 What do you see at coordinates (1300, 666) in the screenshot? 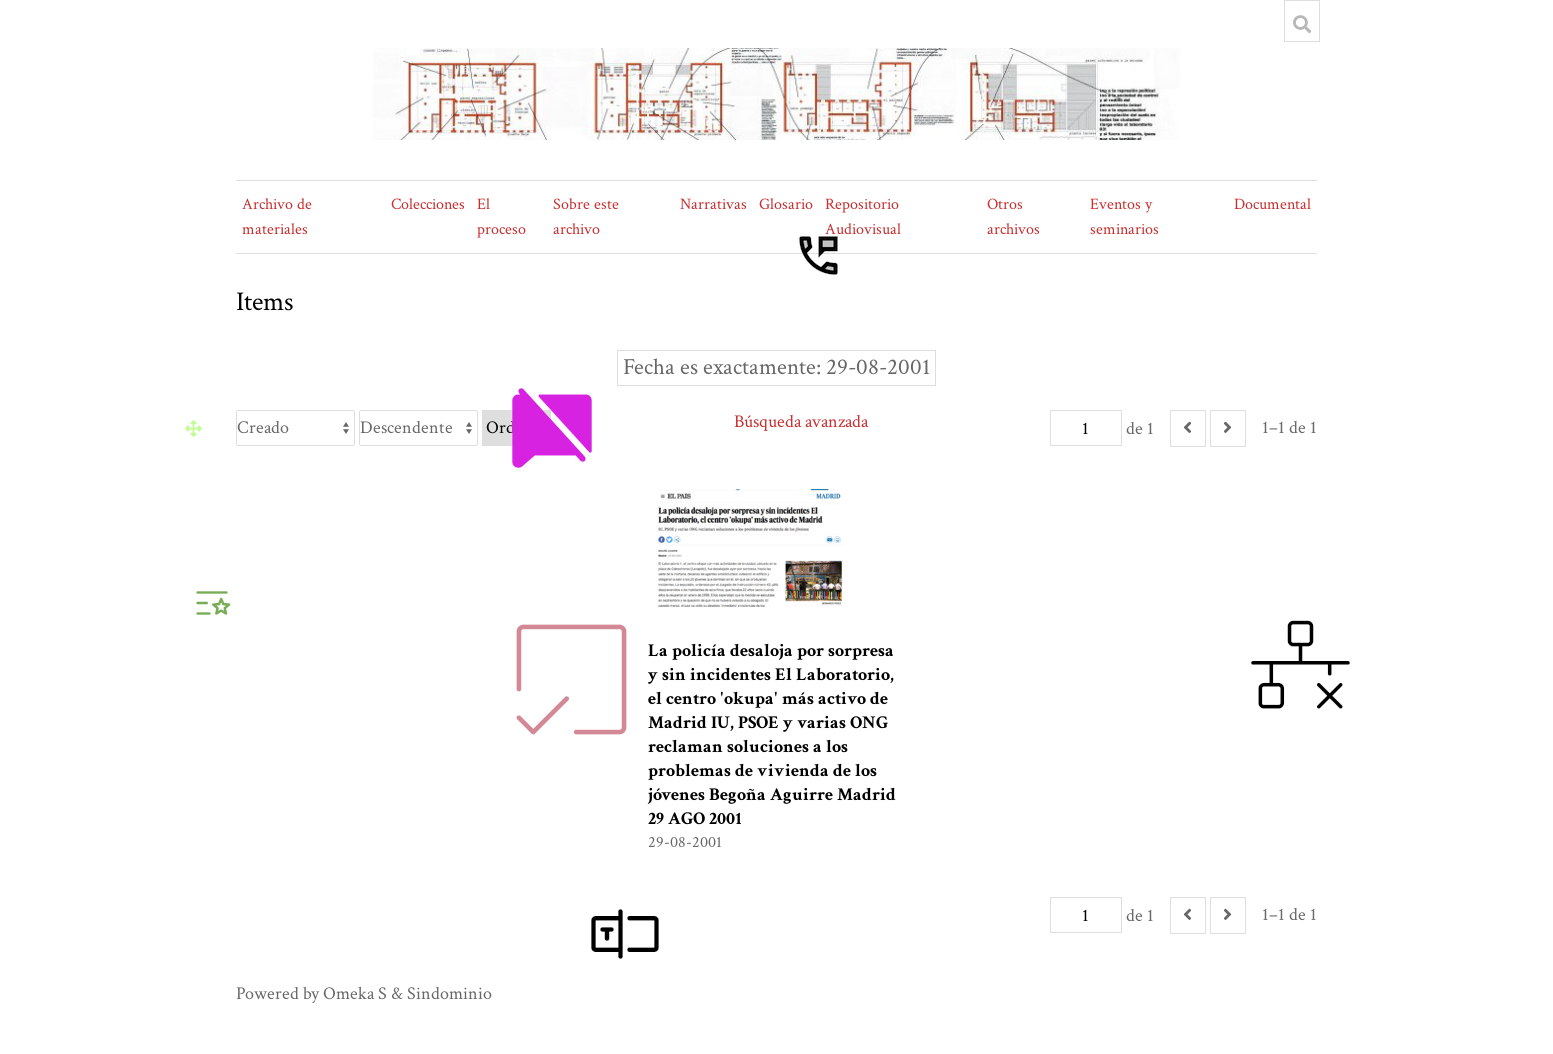
I see `network connection failed or unavailable` at bounding box center [1300, 666].